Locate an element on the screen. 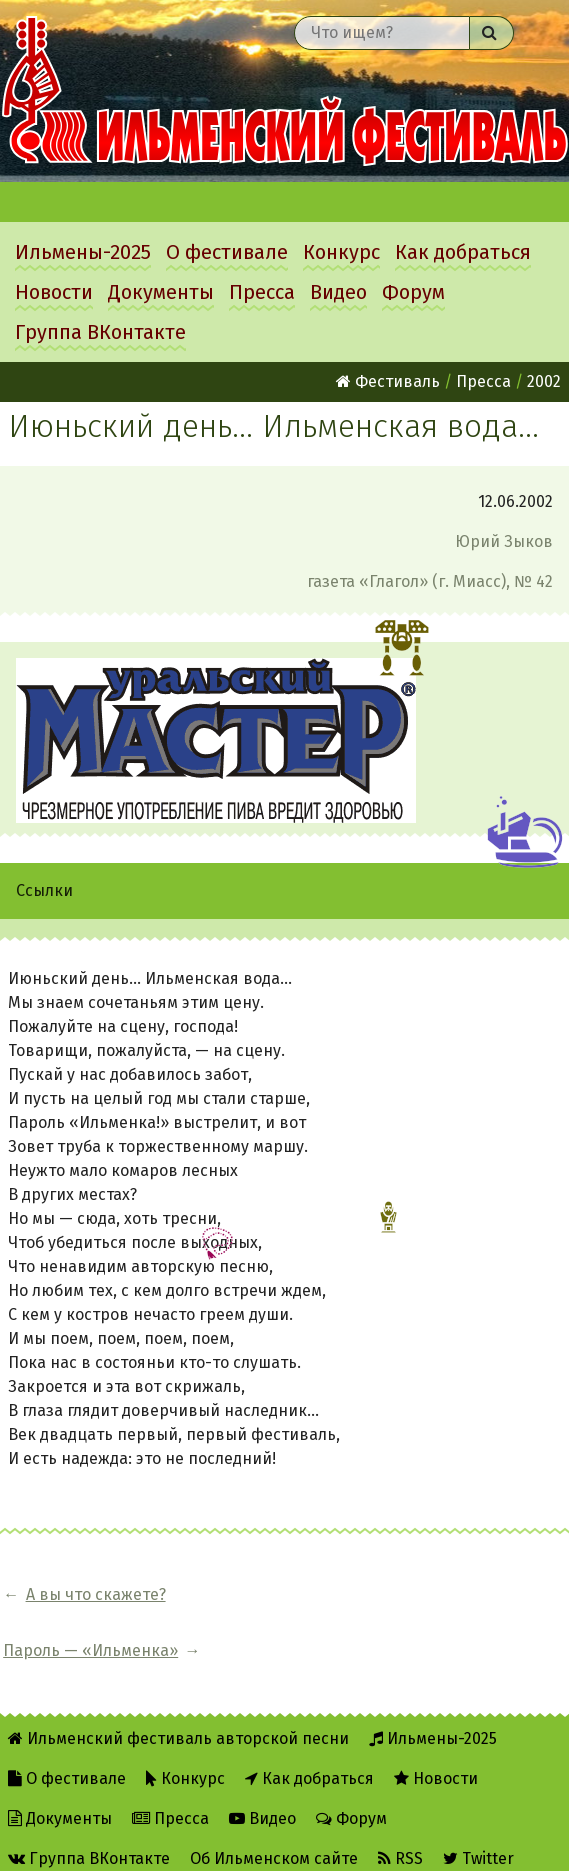 This screenshot has height=1871, width=569. select missile mech unit in game is located at coordinates (402, 648).